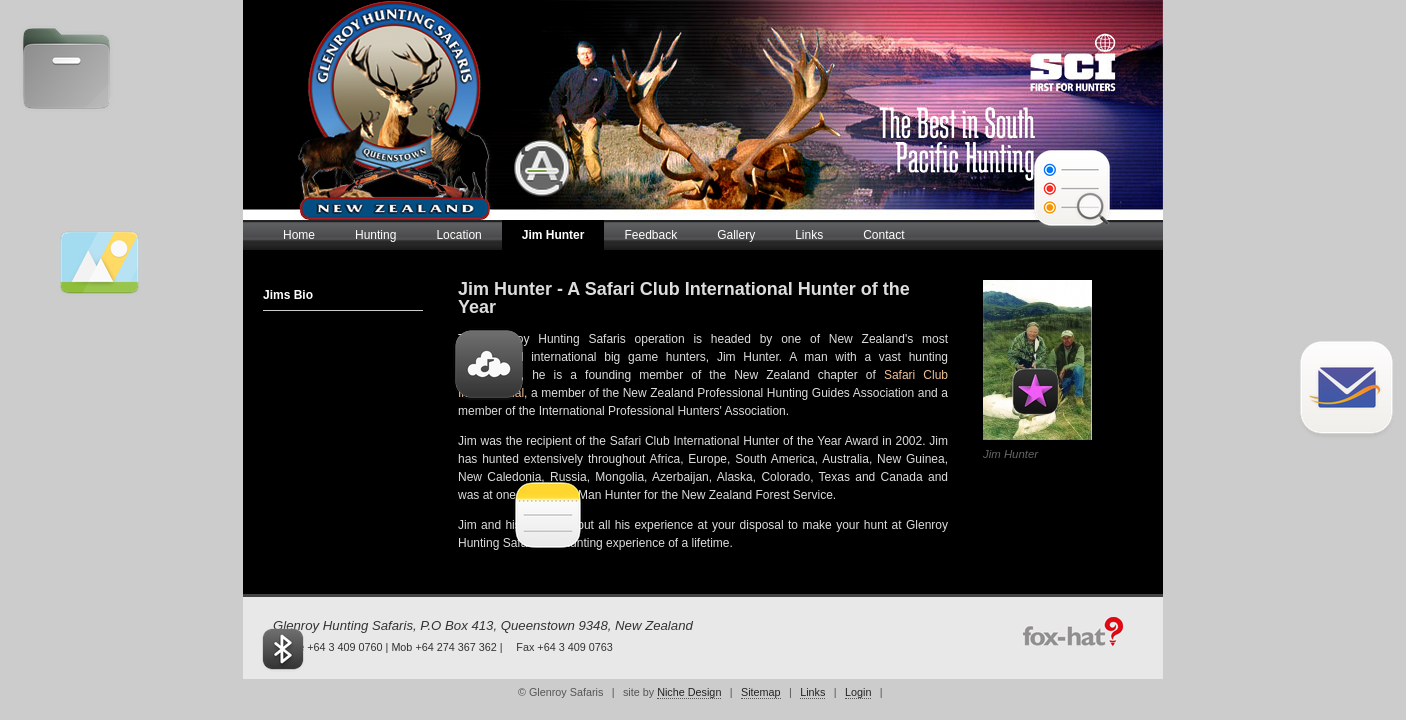  Describe the element at coordinates (283, 649) in the screenshot. I see `bluetooth is currently disabled or inactive` at that location.